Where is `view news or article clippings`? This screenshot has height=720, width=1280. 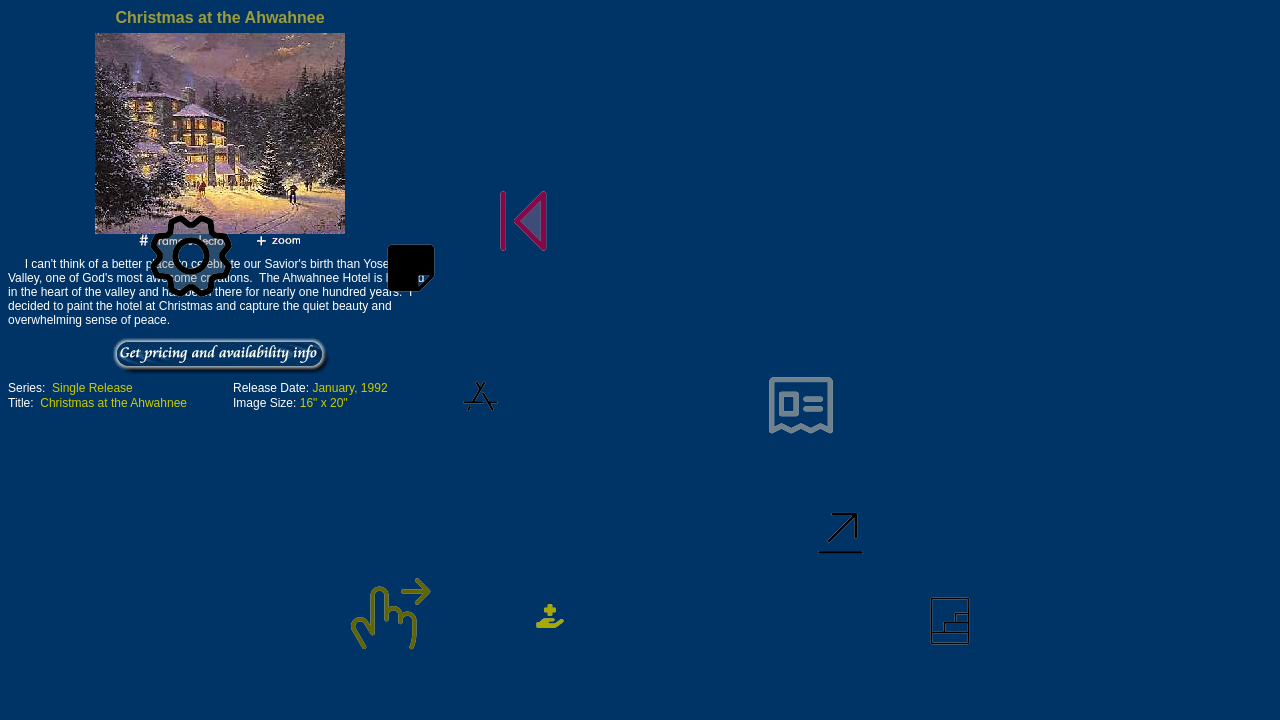 view news or article clippings is located at coordinates (801, 404).